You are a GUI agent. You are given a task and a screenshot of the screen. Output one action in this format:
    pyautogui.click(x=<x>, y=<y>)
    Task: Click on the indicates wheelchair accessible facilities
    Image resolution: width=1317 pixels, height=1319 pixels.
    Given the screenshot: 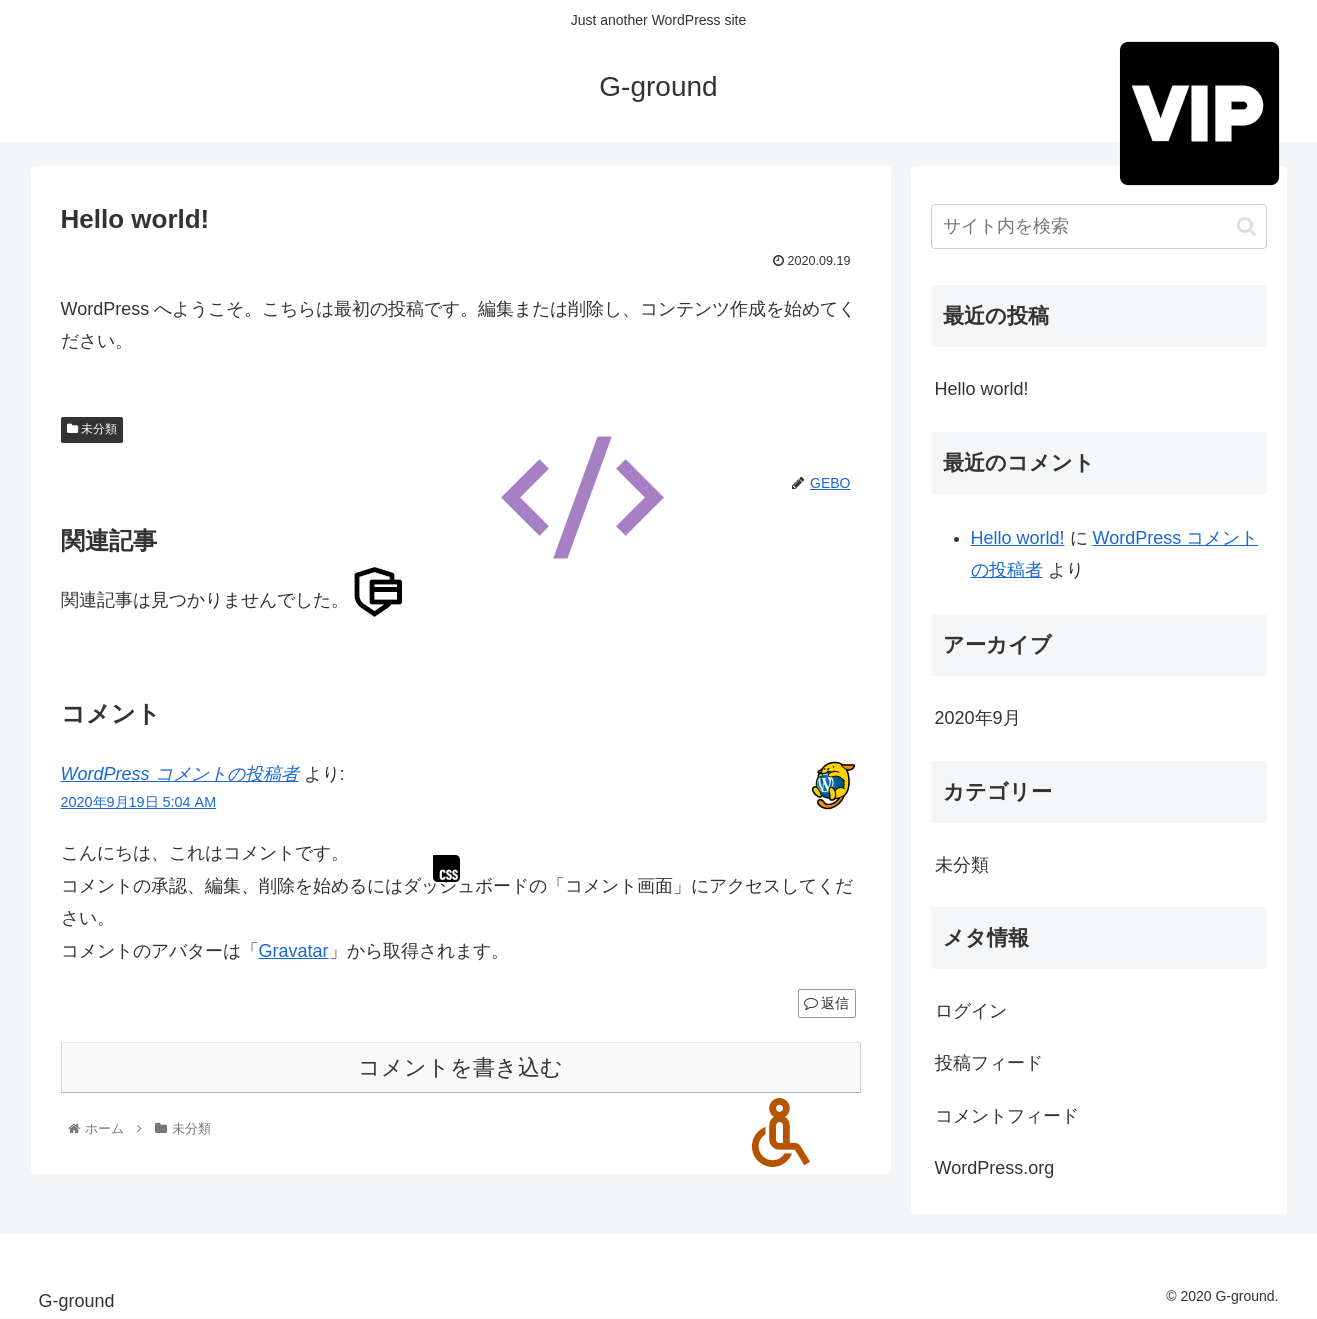 What is the action you would take?
    pyautogui.click(x=779, y=1132)
    